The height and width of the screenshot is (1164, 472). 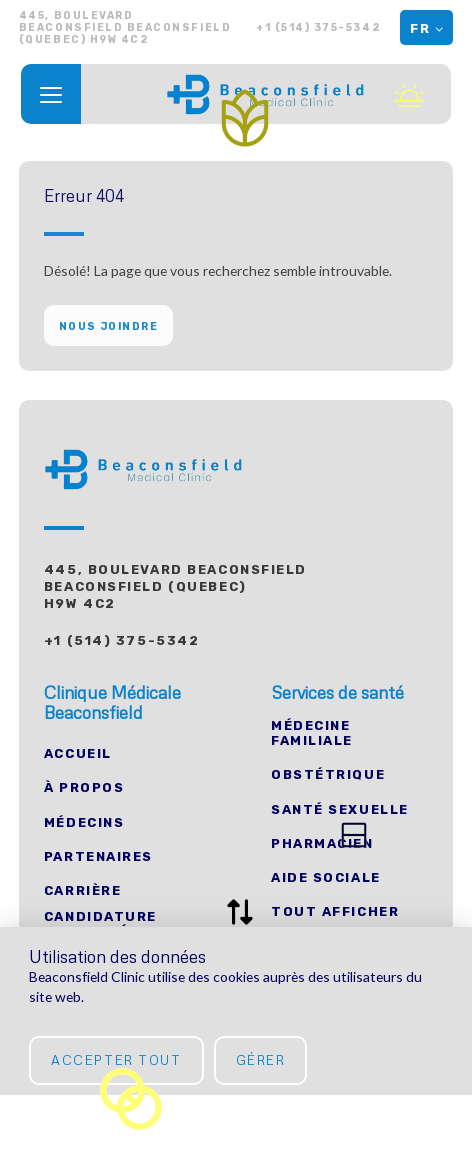 I want to click on split view horizontally, so click(x=354, y=835).